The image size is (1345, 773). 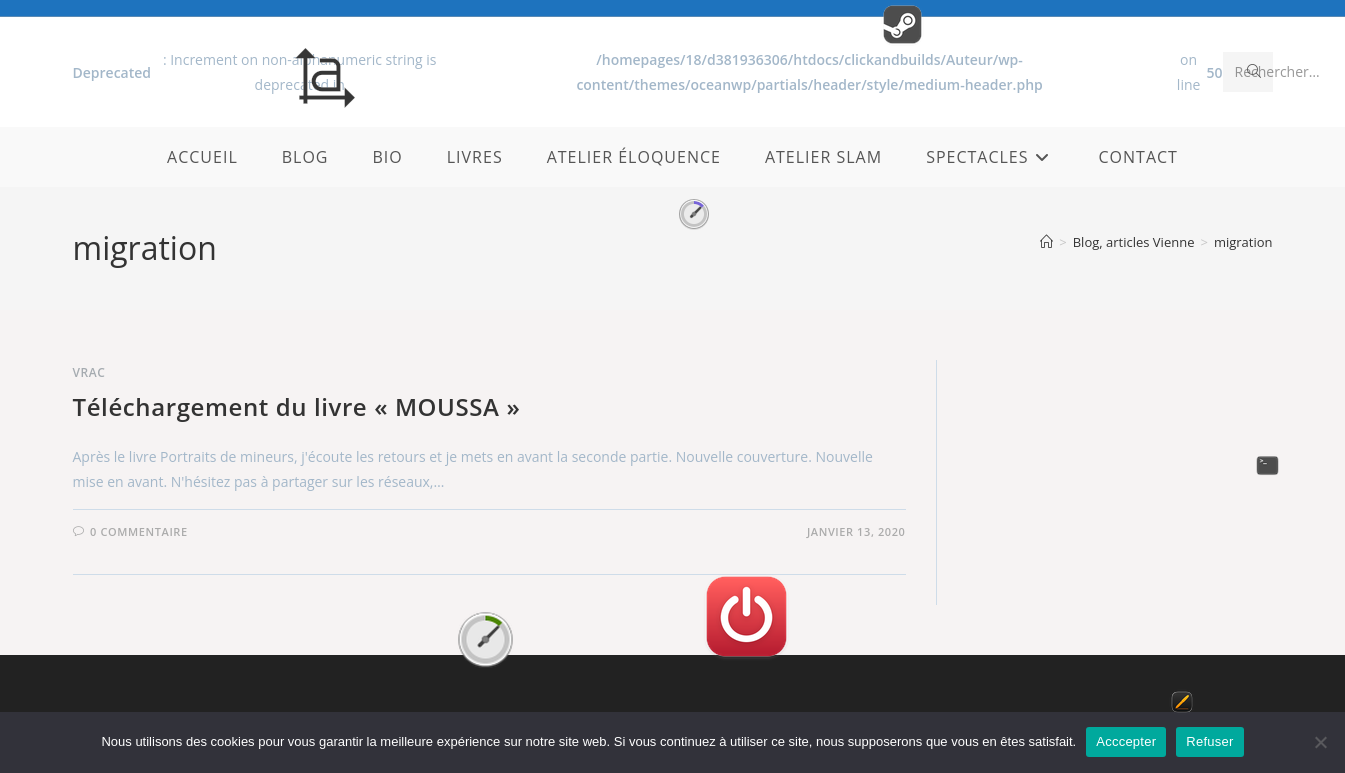 I want to click on open pages document editor, so click(x=1182, y=702).